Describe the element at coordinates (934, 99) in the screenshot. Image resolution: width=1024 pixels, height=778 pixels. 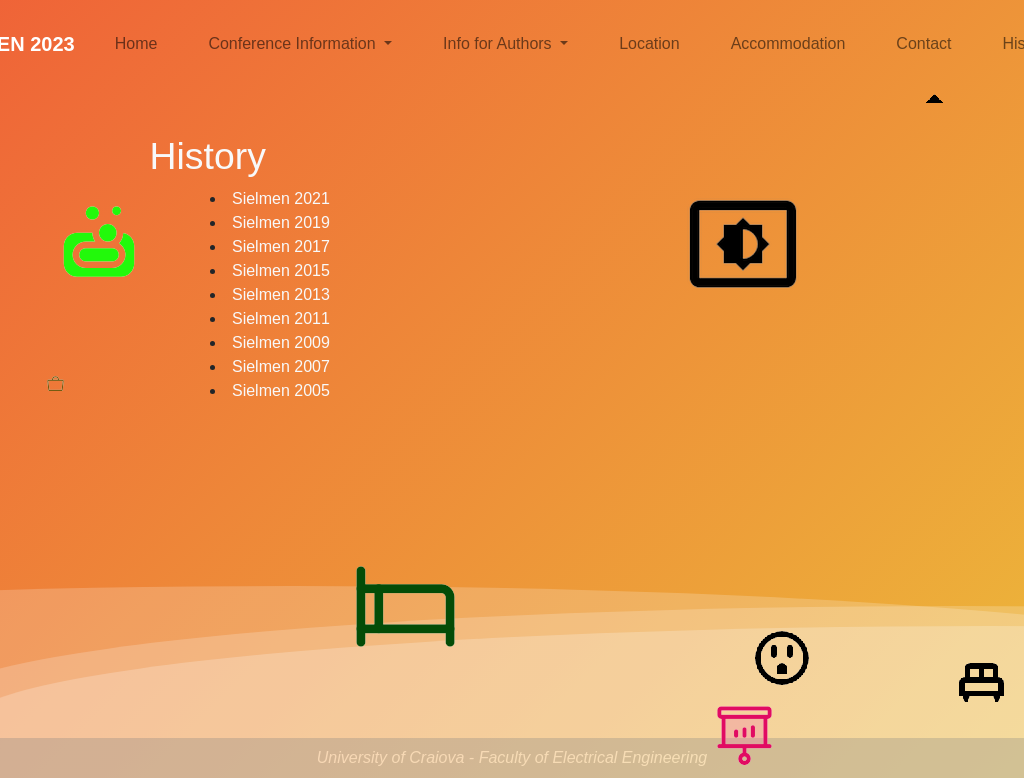
I see `expand or collapse a dropdown menu upward` at that location.